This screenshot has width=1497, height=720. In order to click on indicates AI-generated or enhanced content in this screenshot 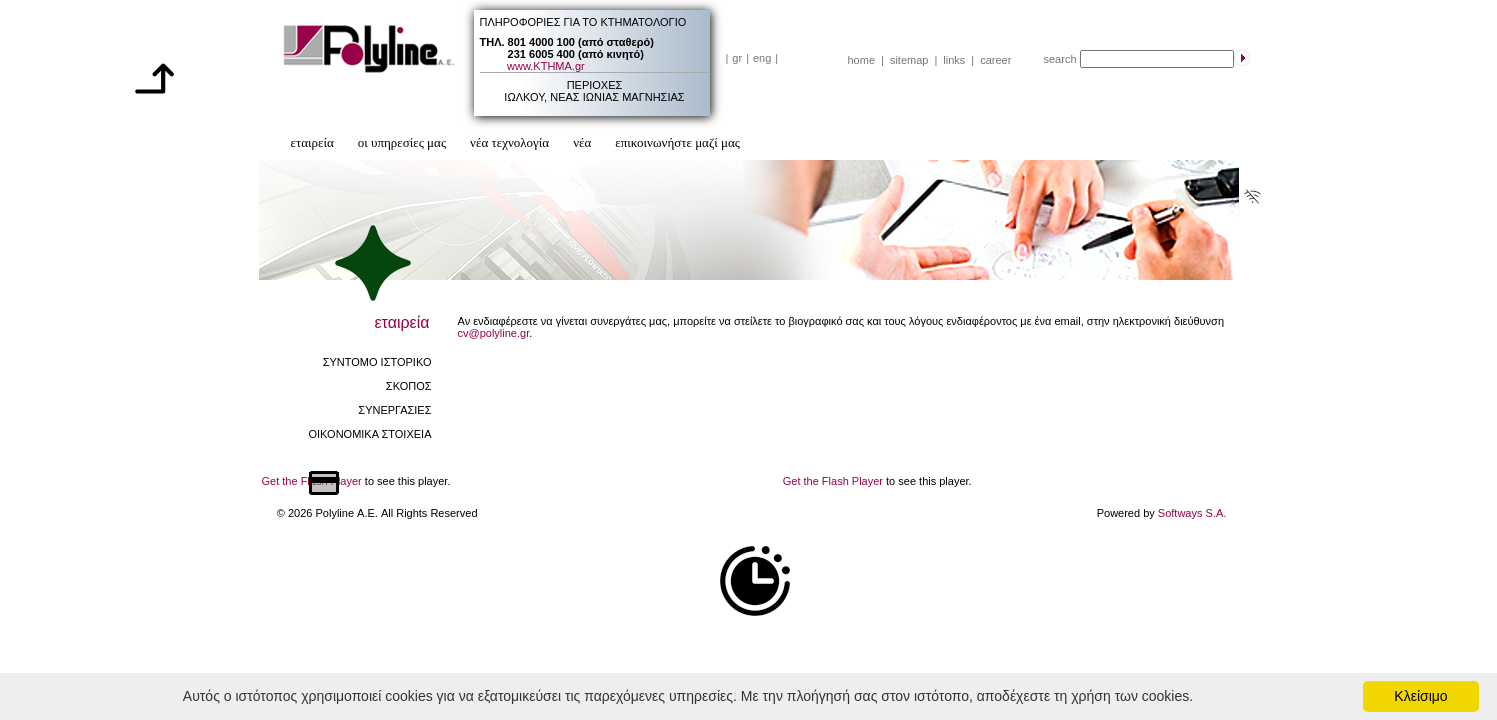, I will do `click(373, 263)`.